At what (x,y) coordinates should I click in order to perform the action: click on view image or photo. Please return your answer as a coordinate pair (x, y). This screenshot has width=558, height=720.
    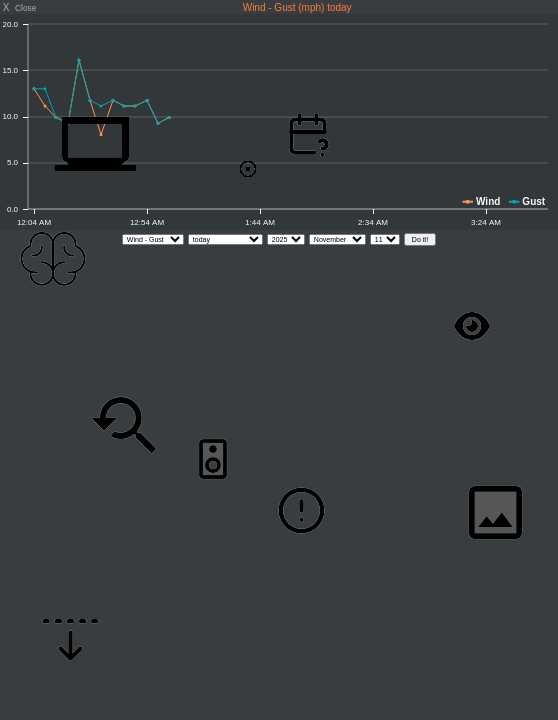
    Looking at the image, I should click on (495, 512).